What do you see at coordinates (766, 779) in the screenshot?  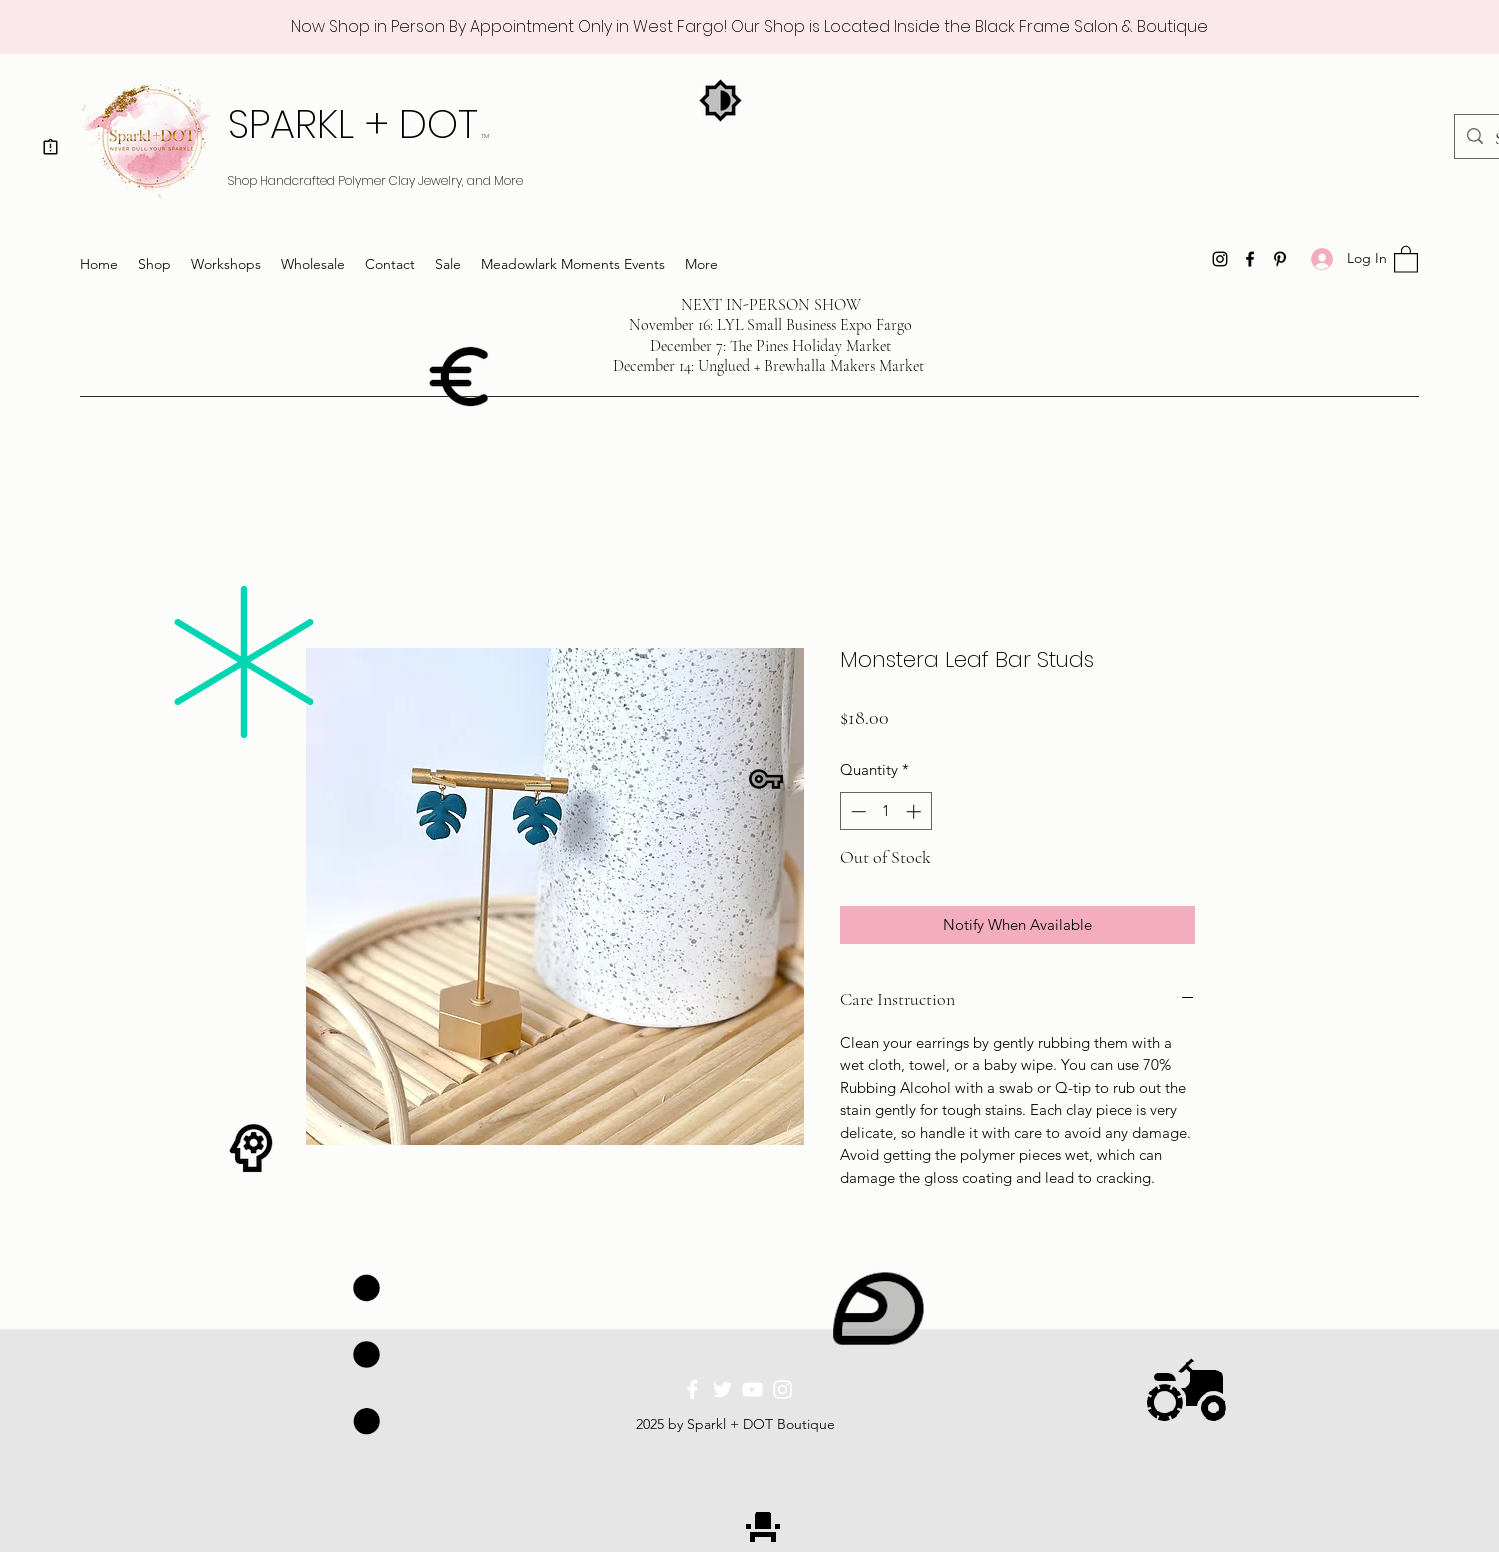 I see `access VPN or secure connection settings` at bounding box center [766, 779].